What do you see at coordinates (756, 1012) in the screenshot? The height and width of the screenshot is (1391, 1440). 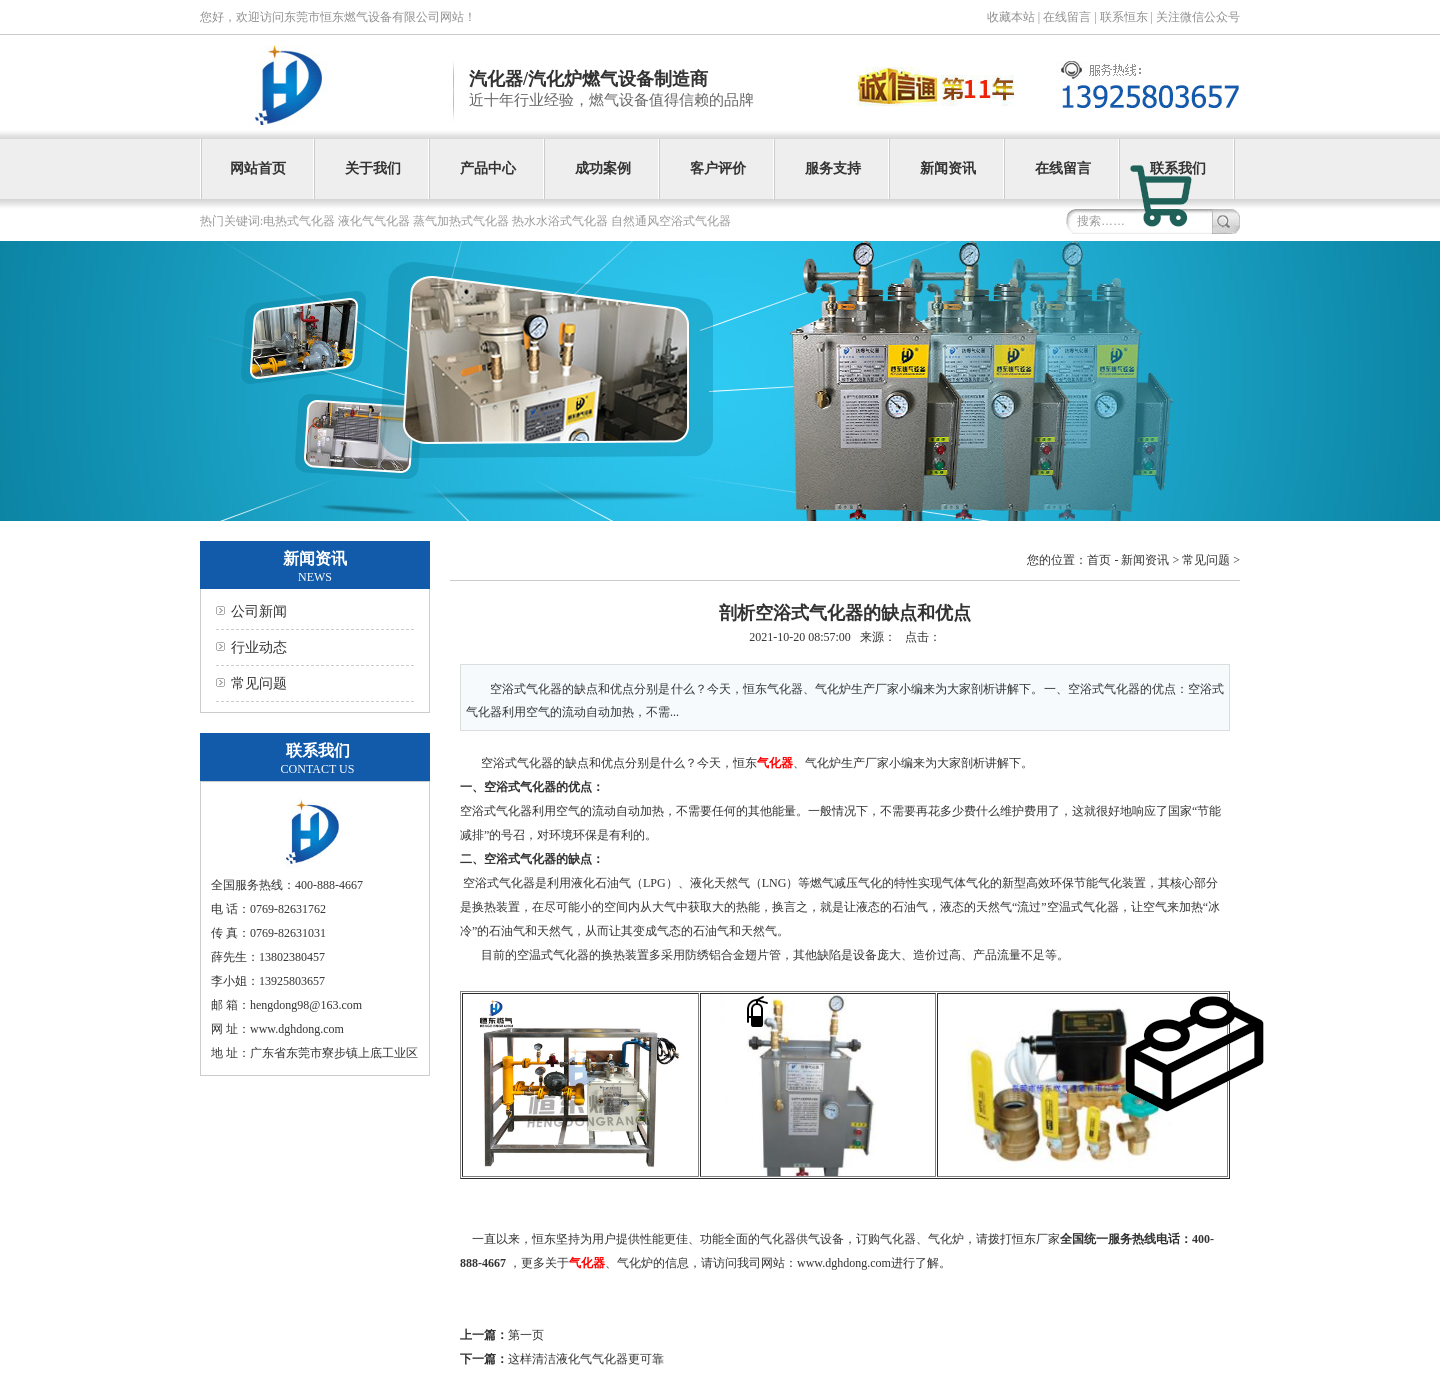 I see `fire safety equipment indicator` at bounding box center [756, 1012].